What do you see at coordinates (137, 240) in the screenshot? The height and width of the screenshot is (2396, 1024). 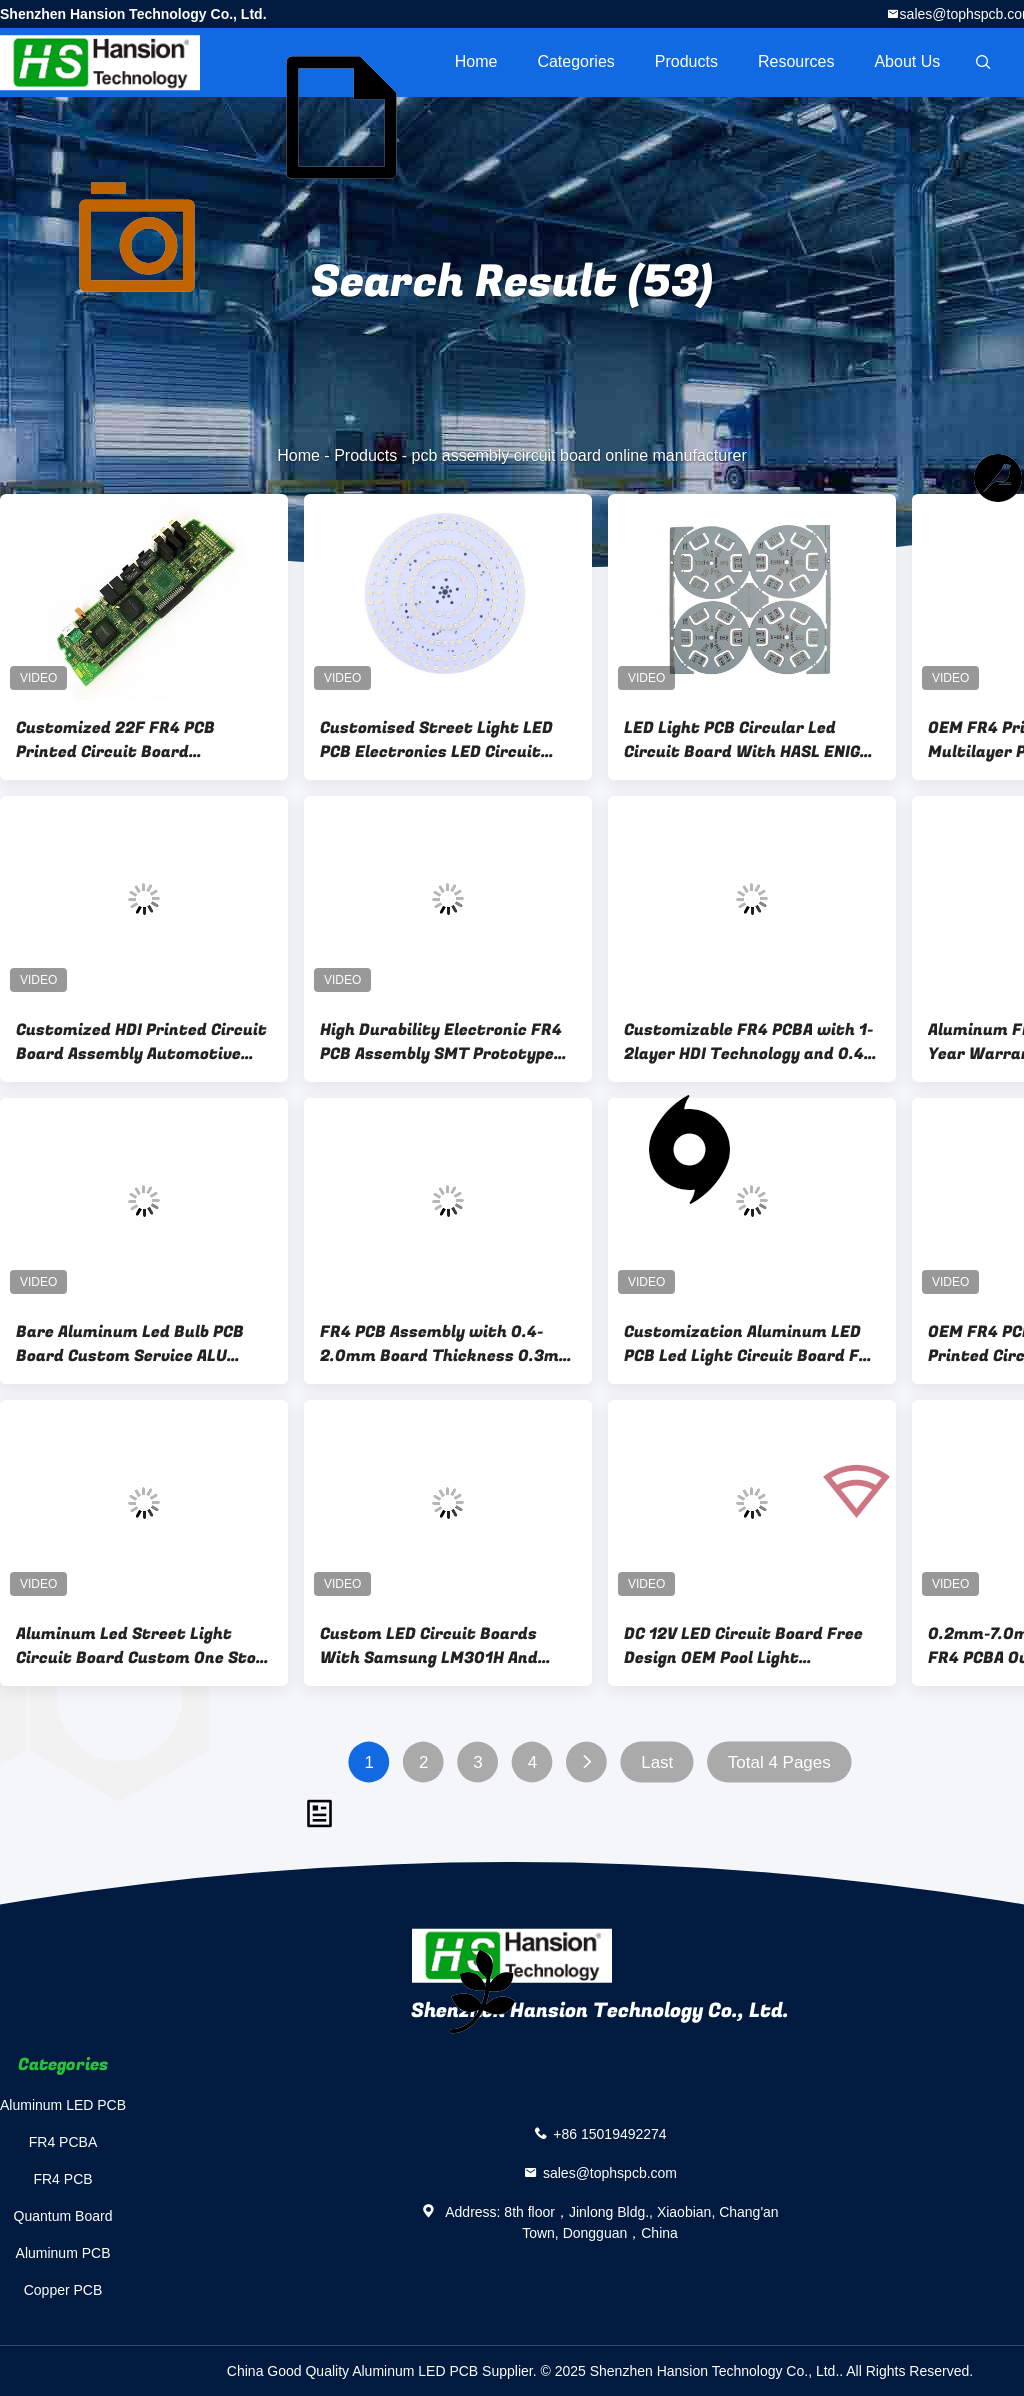 I see `open camera to take a photo` at bounding box center [137, 240].